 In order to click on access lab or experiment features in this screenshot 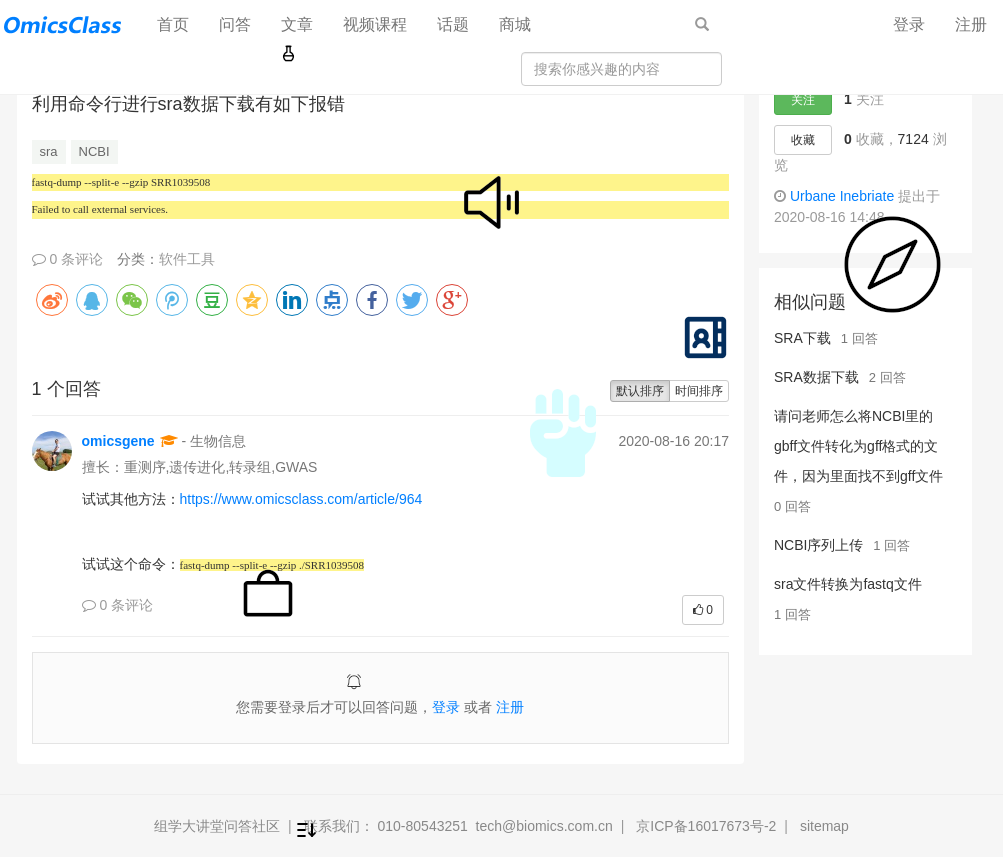, I will do `click(288, 53)`.